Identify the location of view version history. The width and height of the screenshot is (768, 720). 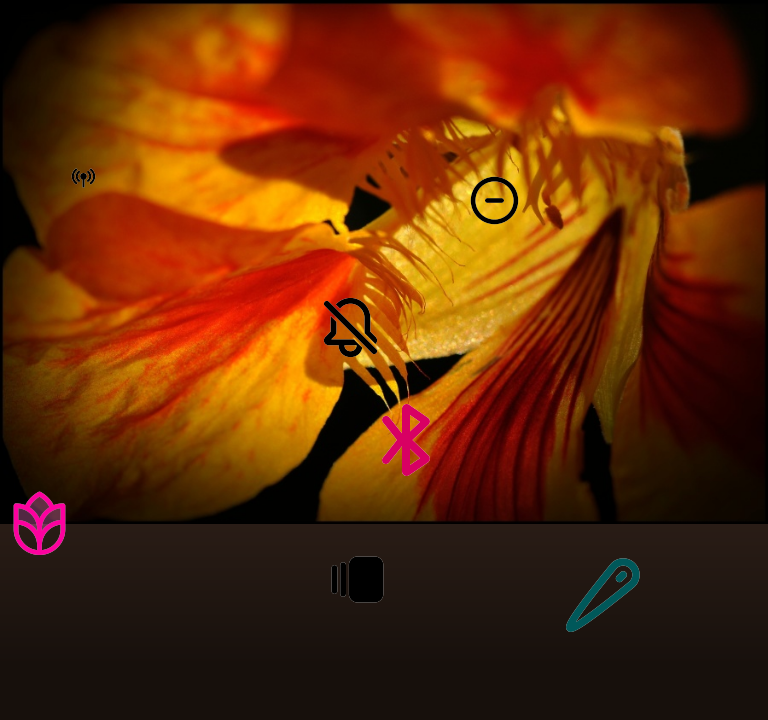
(357, 579).